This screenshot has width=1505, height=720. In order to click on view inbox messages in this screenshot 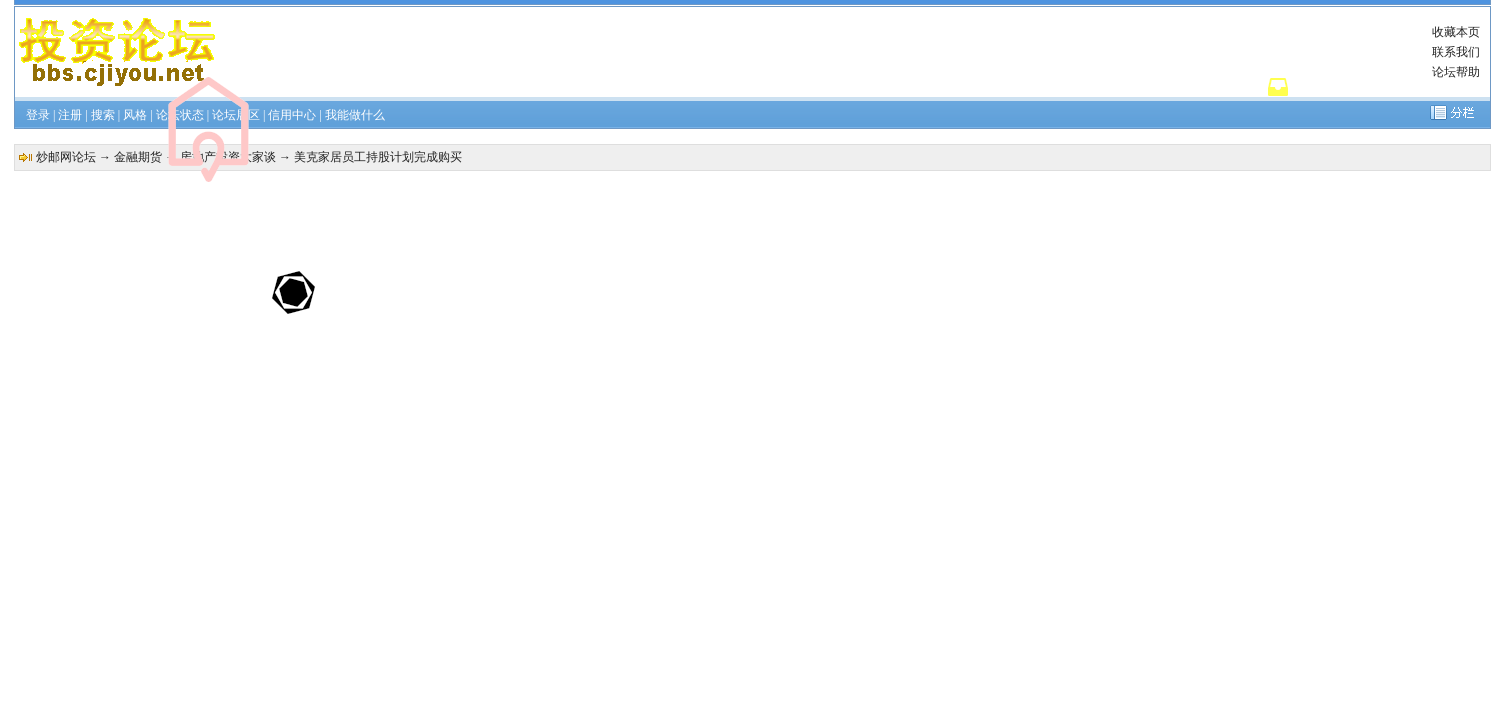, I will do `click(1278, 87)`.